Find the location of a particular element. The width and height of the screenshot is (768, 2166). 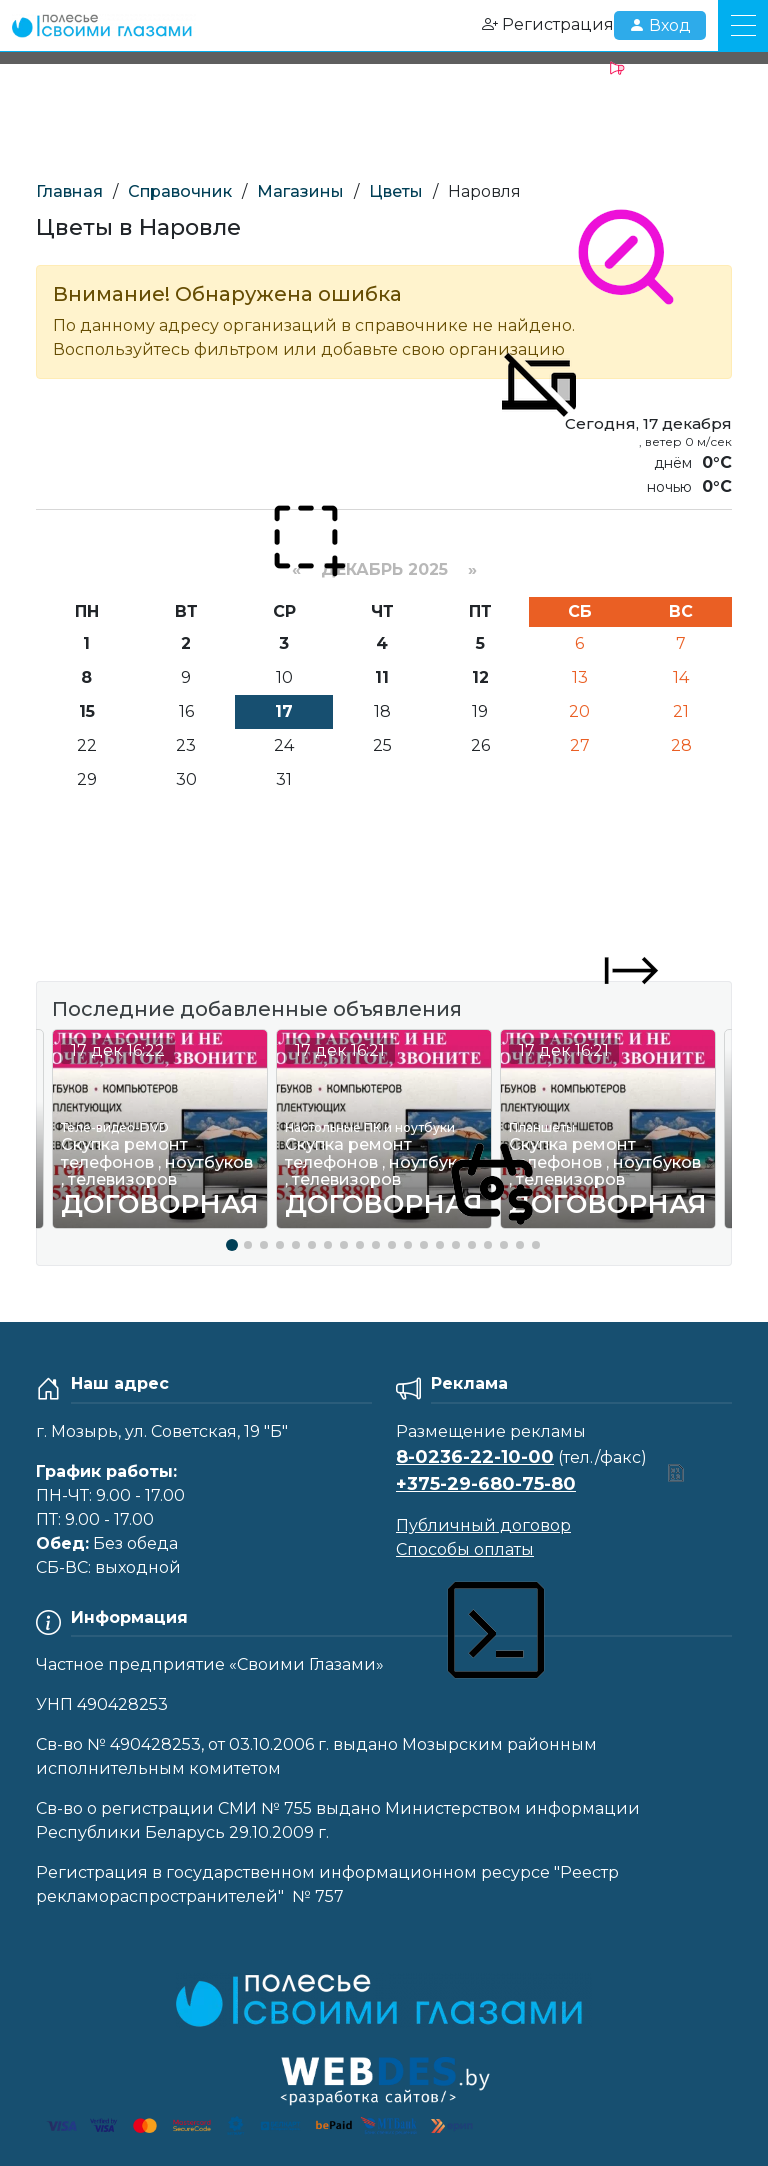

add to current selection is located at coordinates (306, 537).